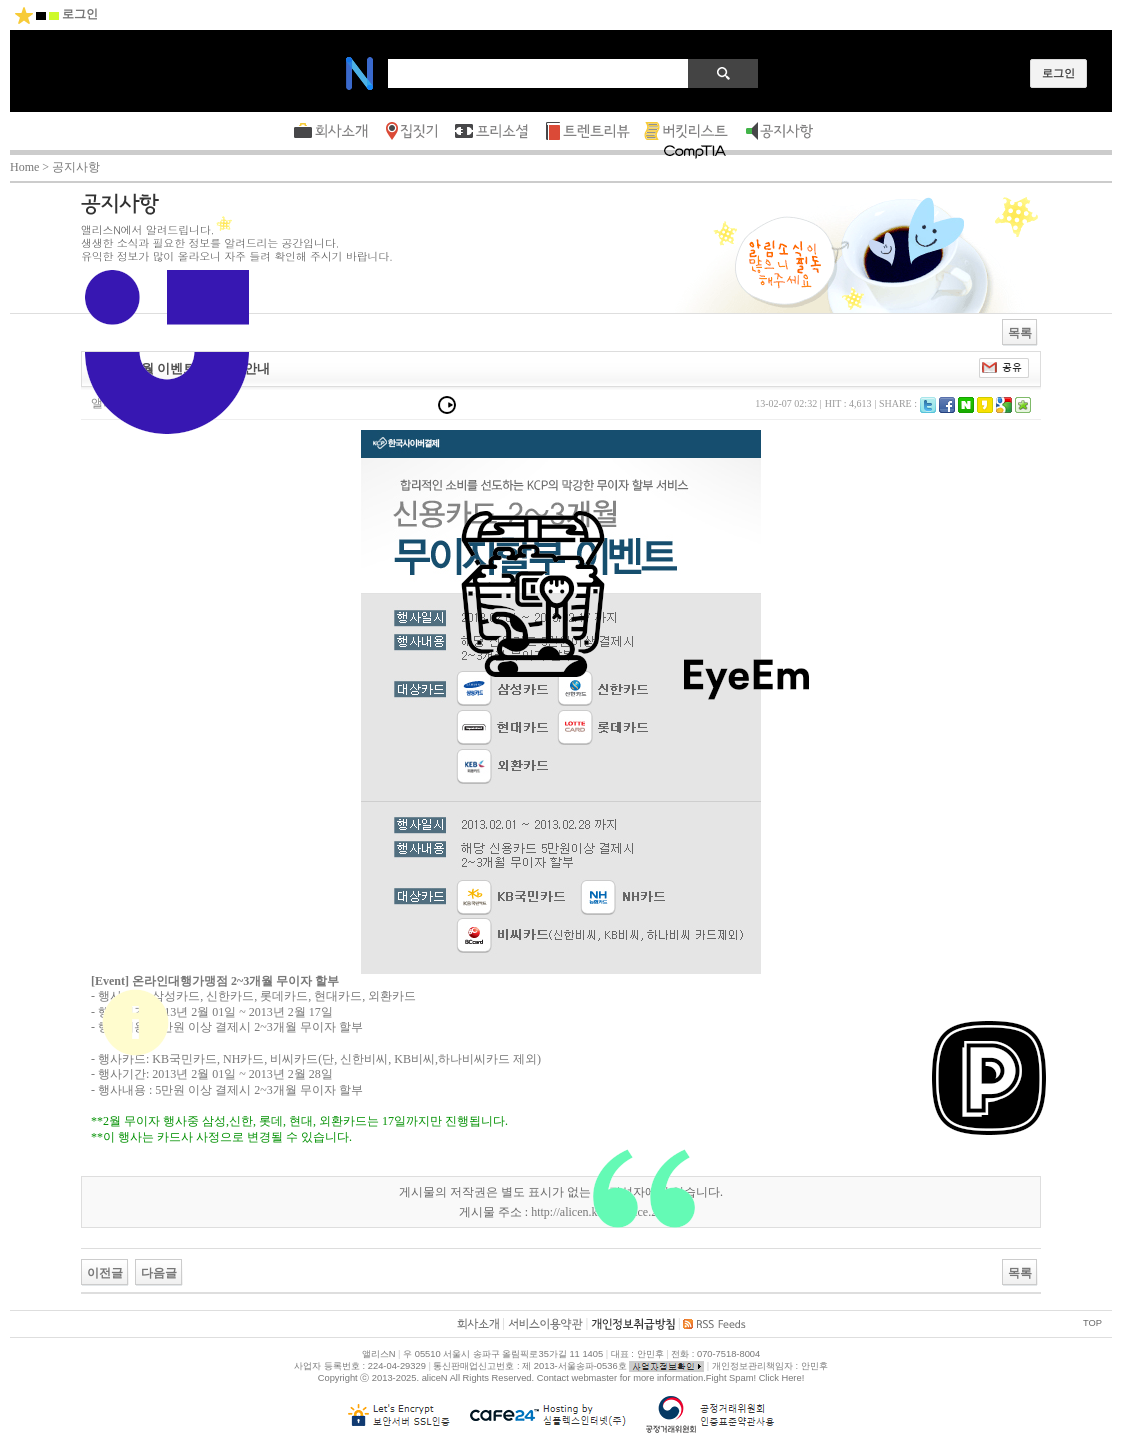 This screenshot has height=1443, width=1122. Describe the element at coordinates (447, 405) in the screenshot. I see `steinberg brand logo` at that location.